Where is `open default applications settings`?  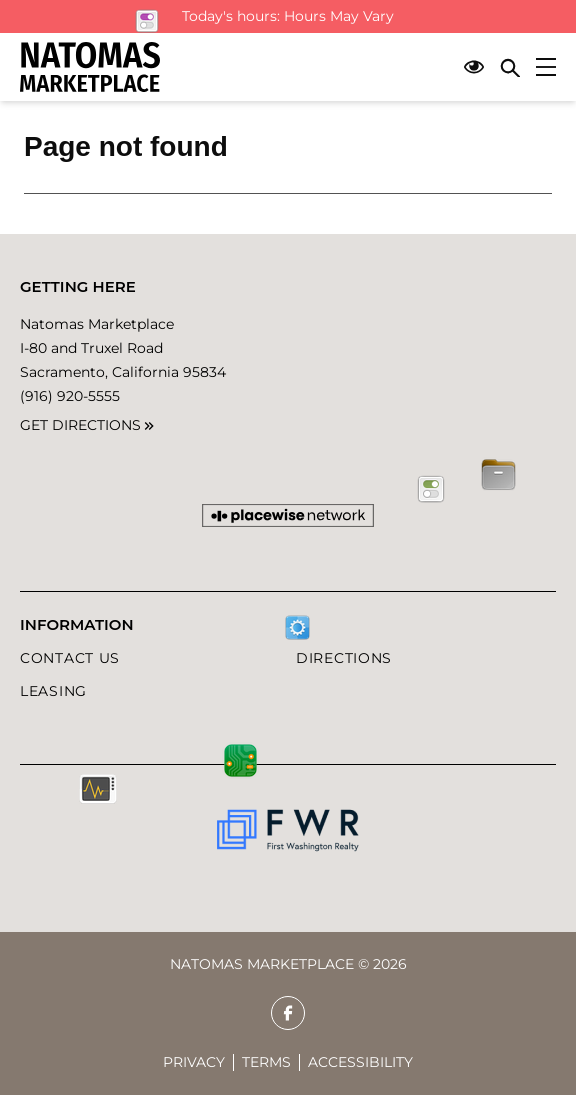
open default applications settings is located at coordinates (297, 627).